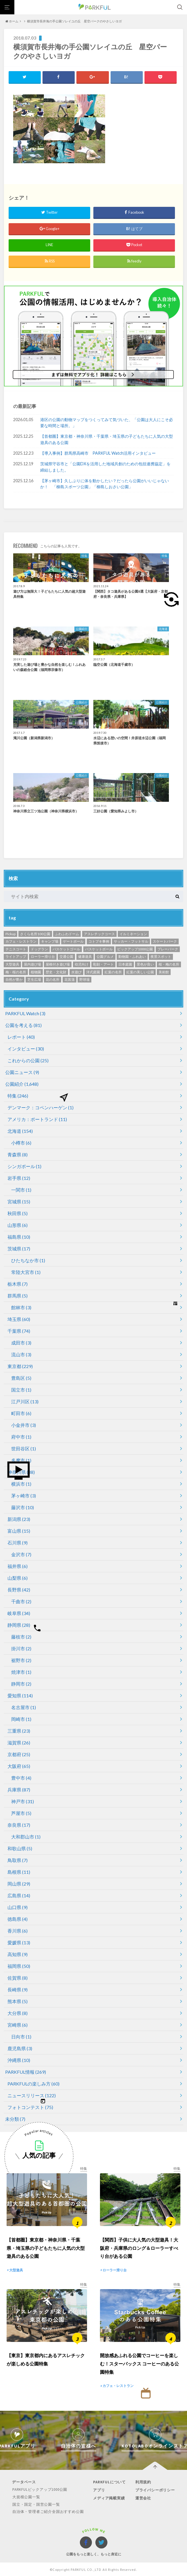 The height and width of the screenshot is (2576, 187). What do you see at coordinates (175, 1303) in the screenshot?
I see `view data in table format` at bounding box center [175, 1303].